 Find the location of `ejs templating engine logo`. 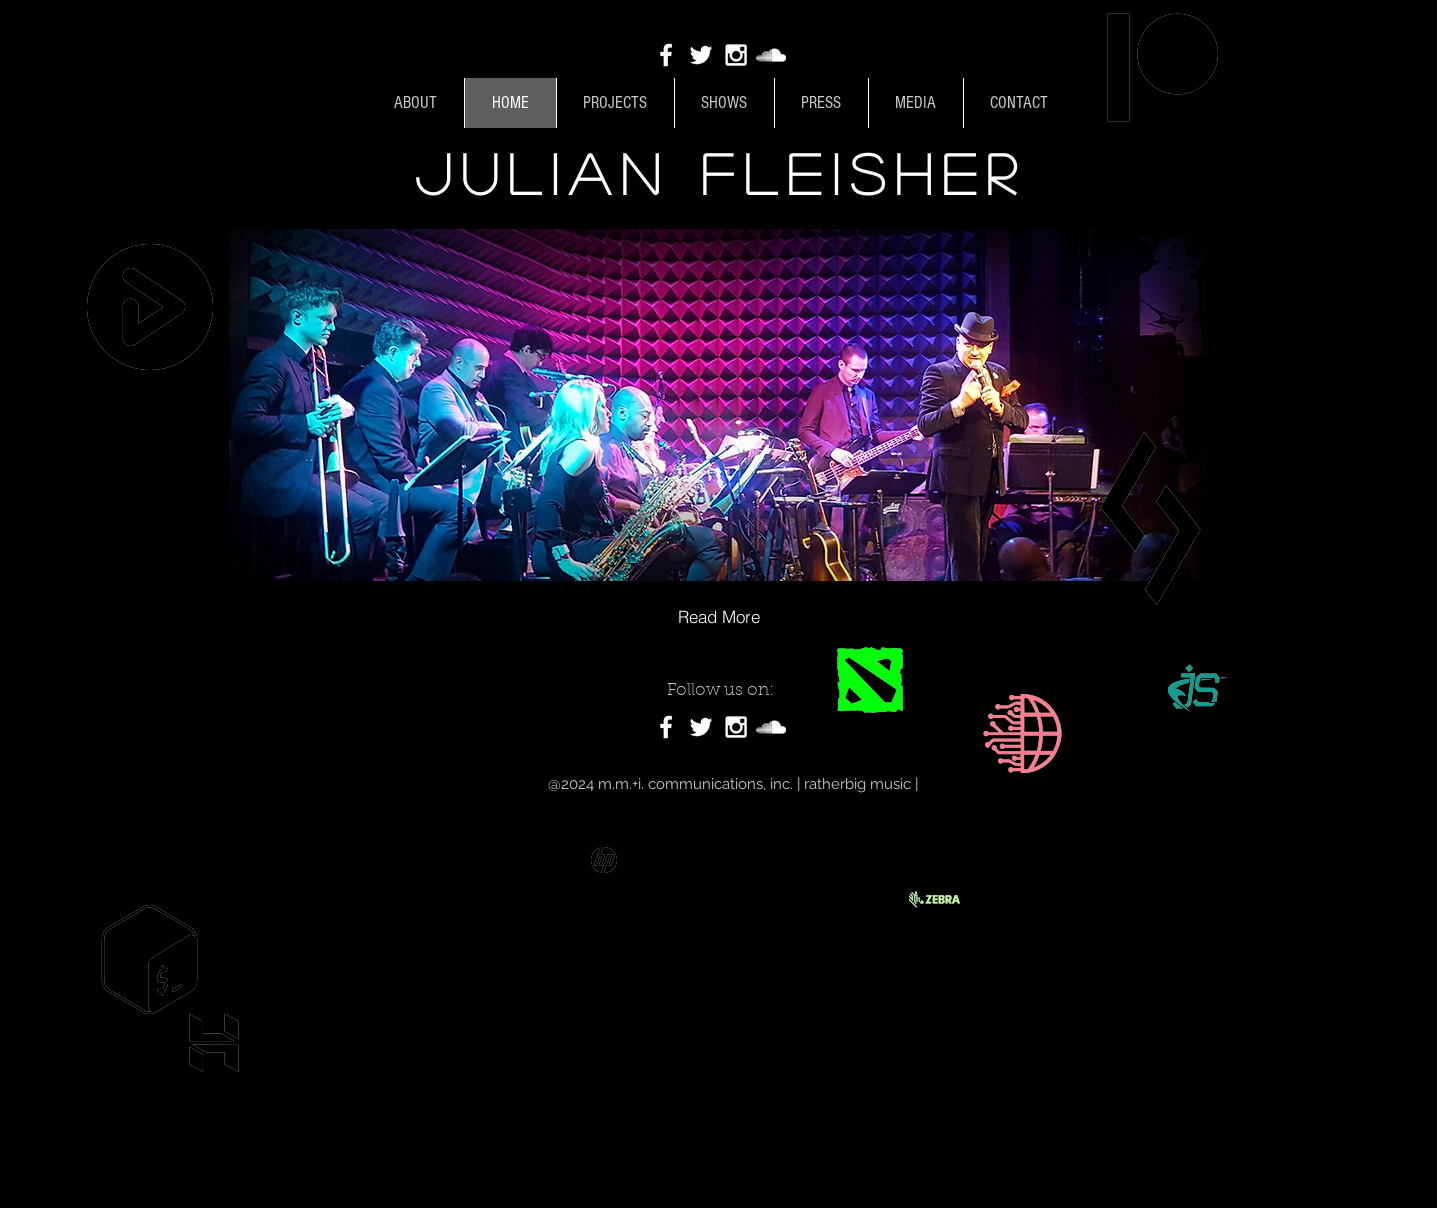

ejs templating engine logo is located at coordinates (1198, 688).